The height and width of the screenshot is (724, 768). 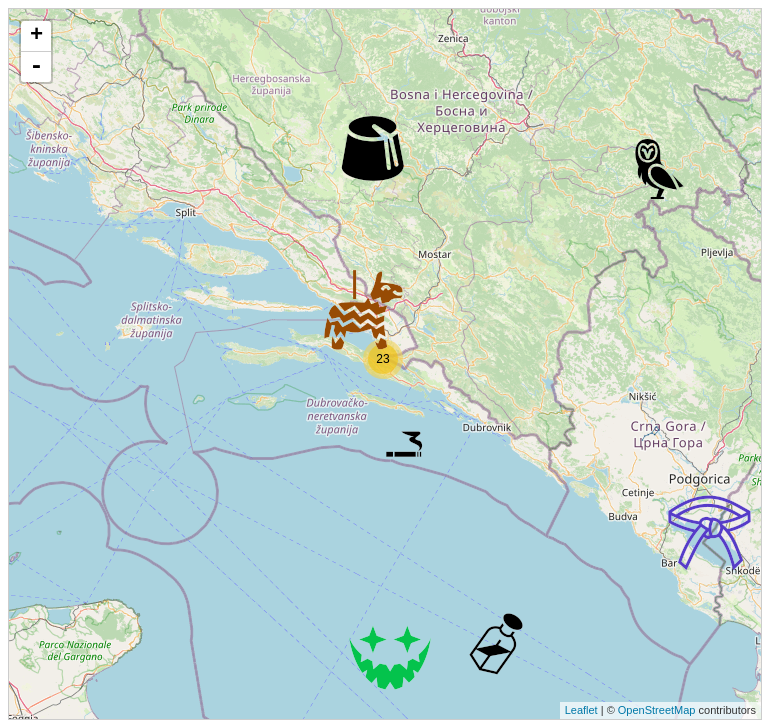 What do you see at coordinates (650, 433) in the screenshot?
I see `view ursa major constellation` at bounding box center [650, 433].